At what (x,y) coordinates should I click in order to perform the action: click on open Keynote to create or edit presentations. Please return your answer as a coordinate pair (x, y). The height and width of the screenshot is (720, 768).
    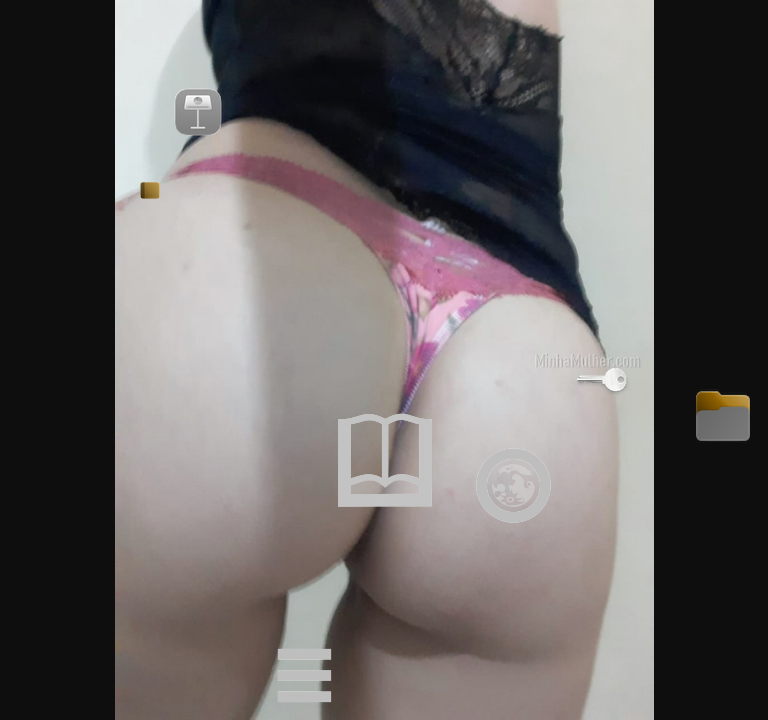
    Looking at the image, I should click on (198, 112).